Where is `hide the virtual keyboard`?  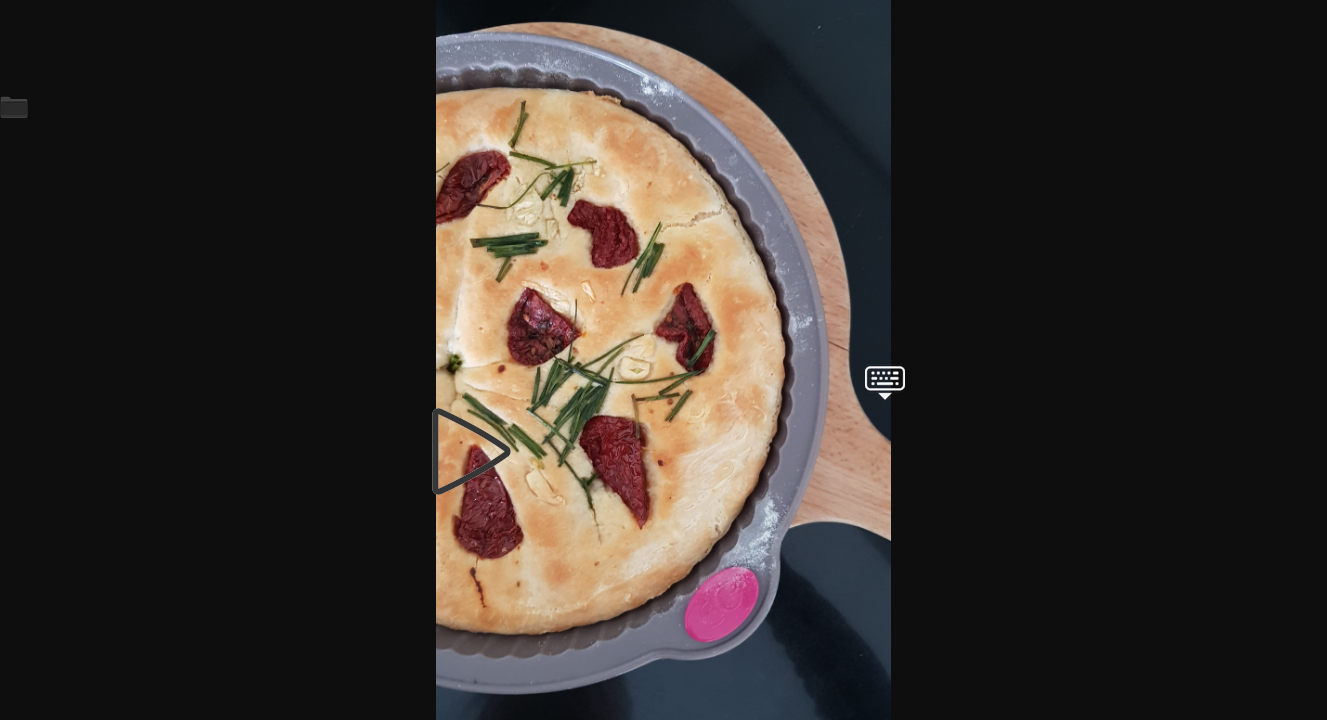
hide the virtual keyboard is located at coordinates (885, 383).